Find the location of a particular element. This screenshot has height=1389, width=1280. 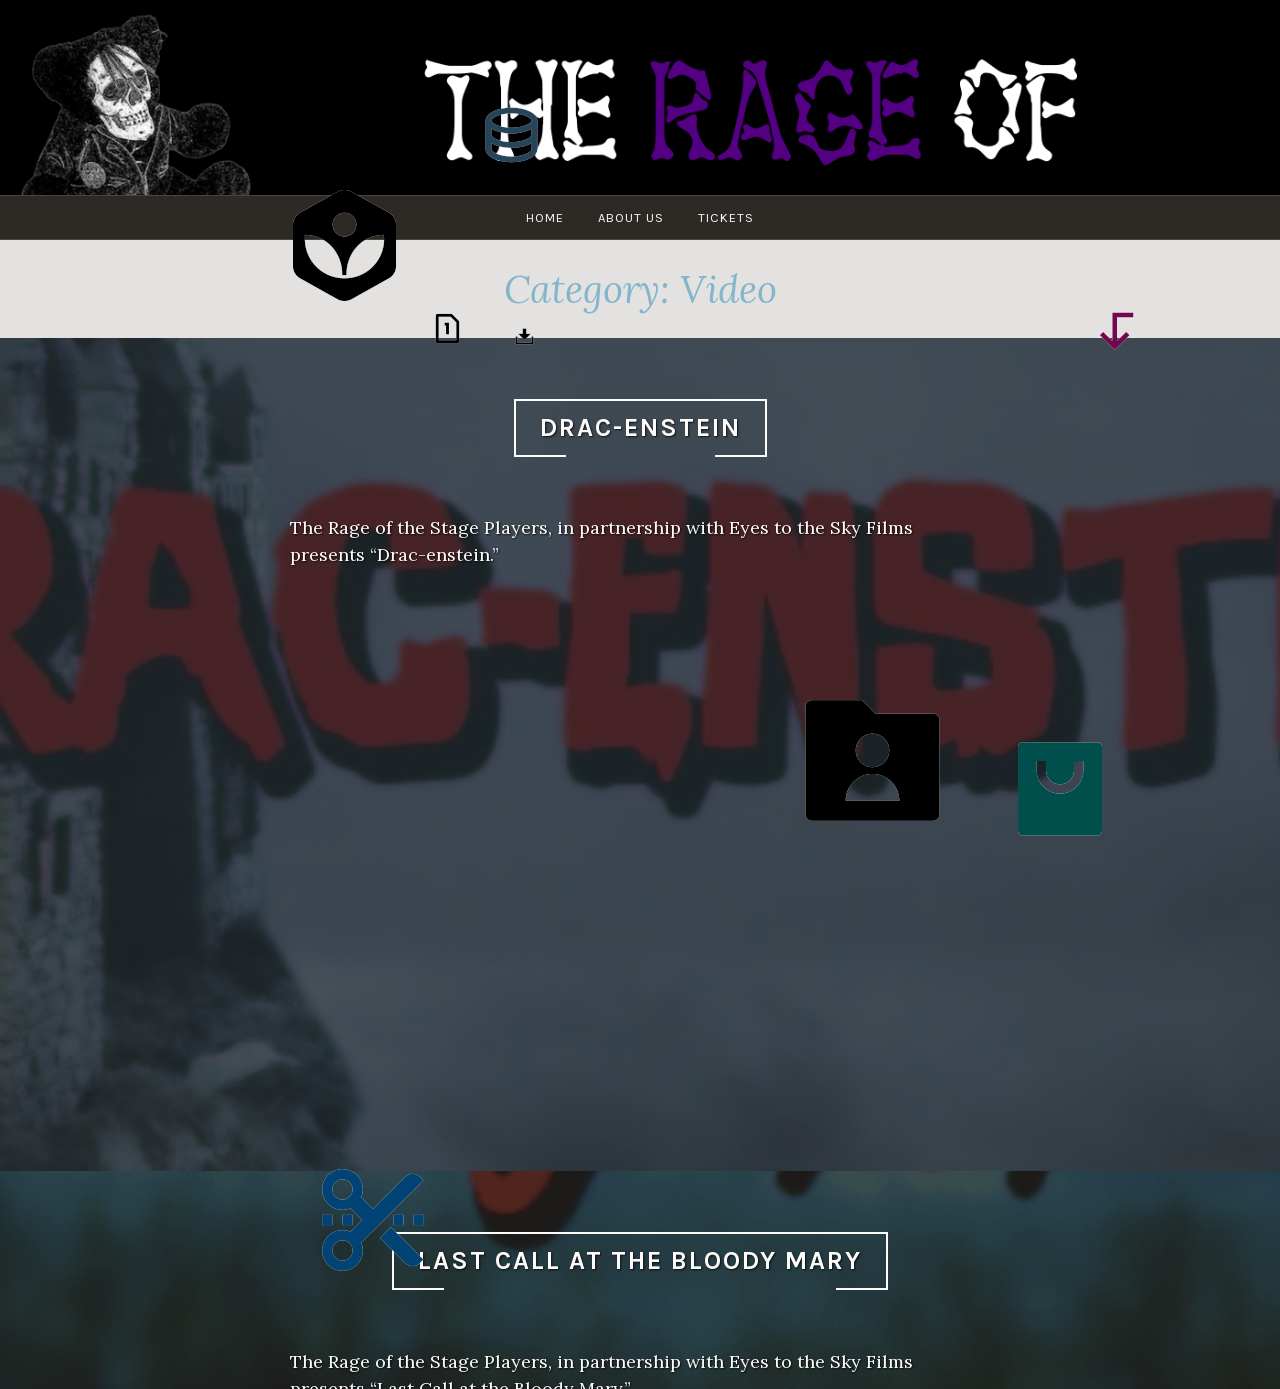

access database storage is located at coordinates (511, 133).